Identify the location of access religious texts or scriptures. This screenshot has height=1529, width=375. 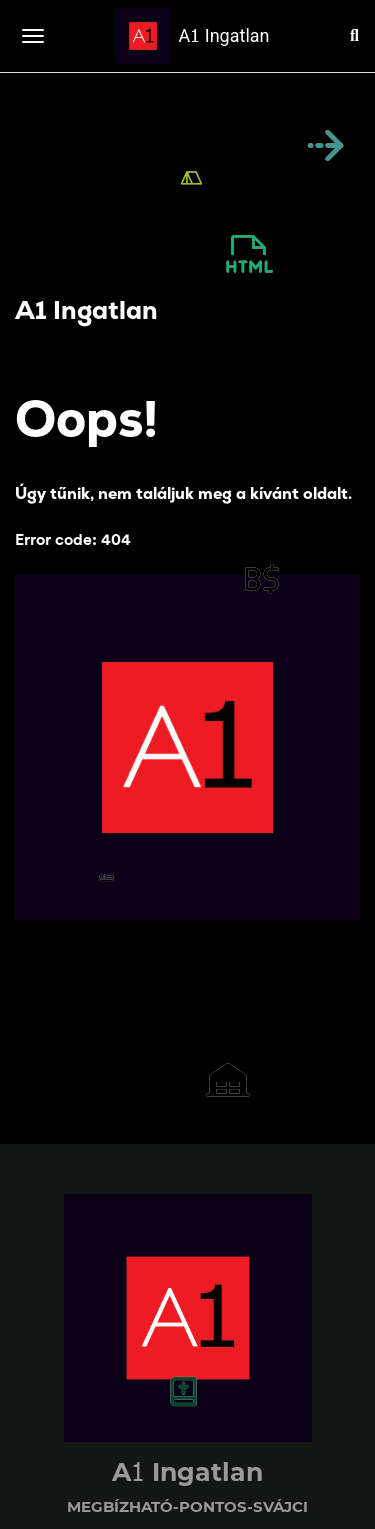
(183, 1391).